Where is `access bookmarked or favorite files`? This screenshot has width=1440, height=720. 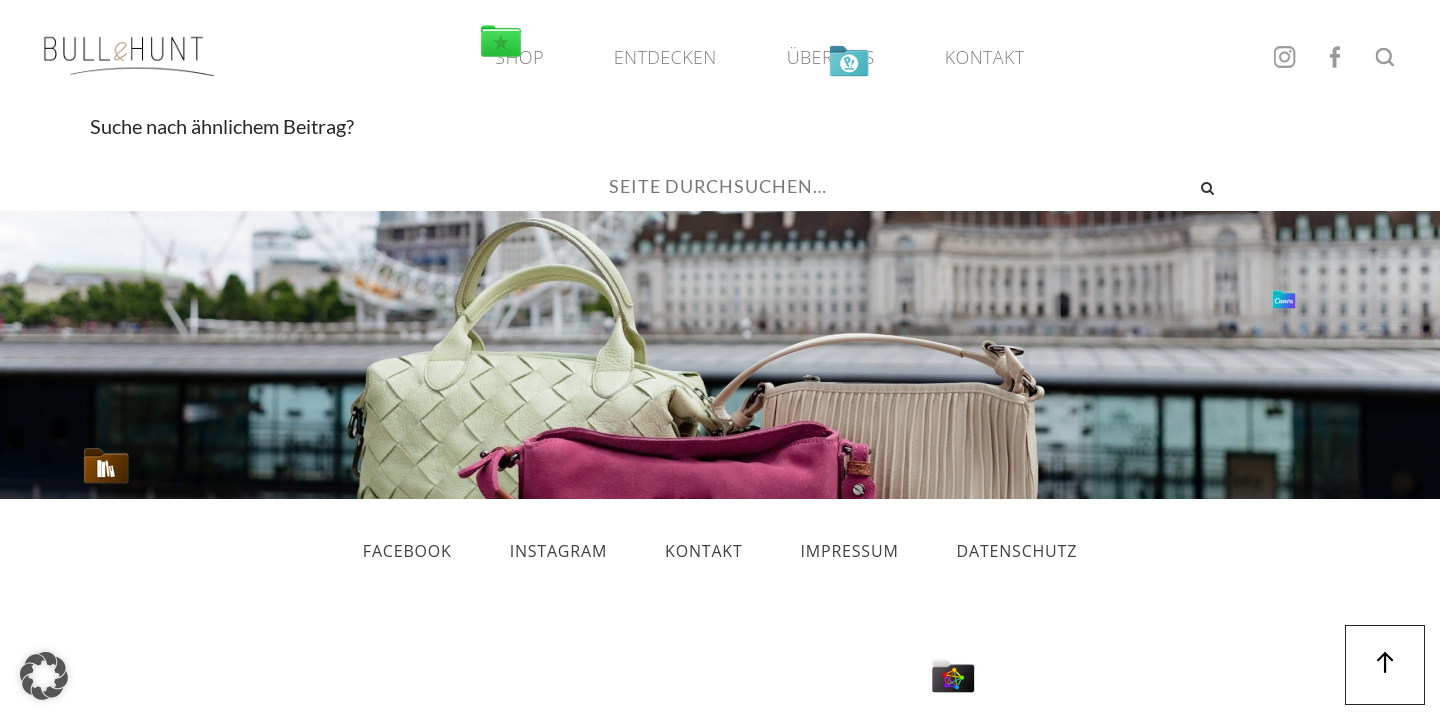
access bookmarked or favorite files is located at coordinates (501, 41).